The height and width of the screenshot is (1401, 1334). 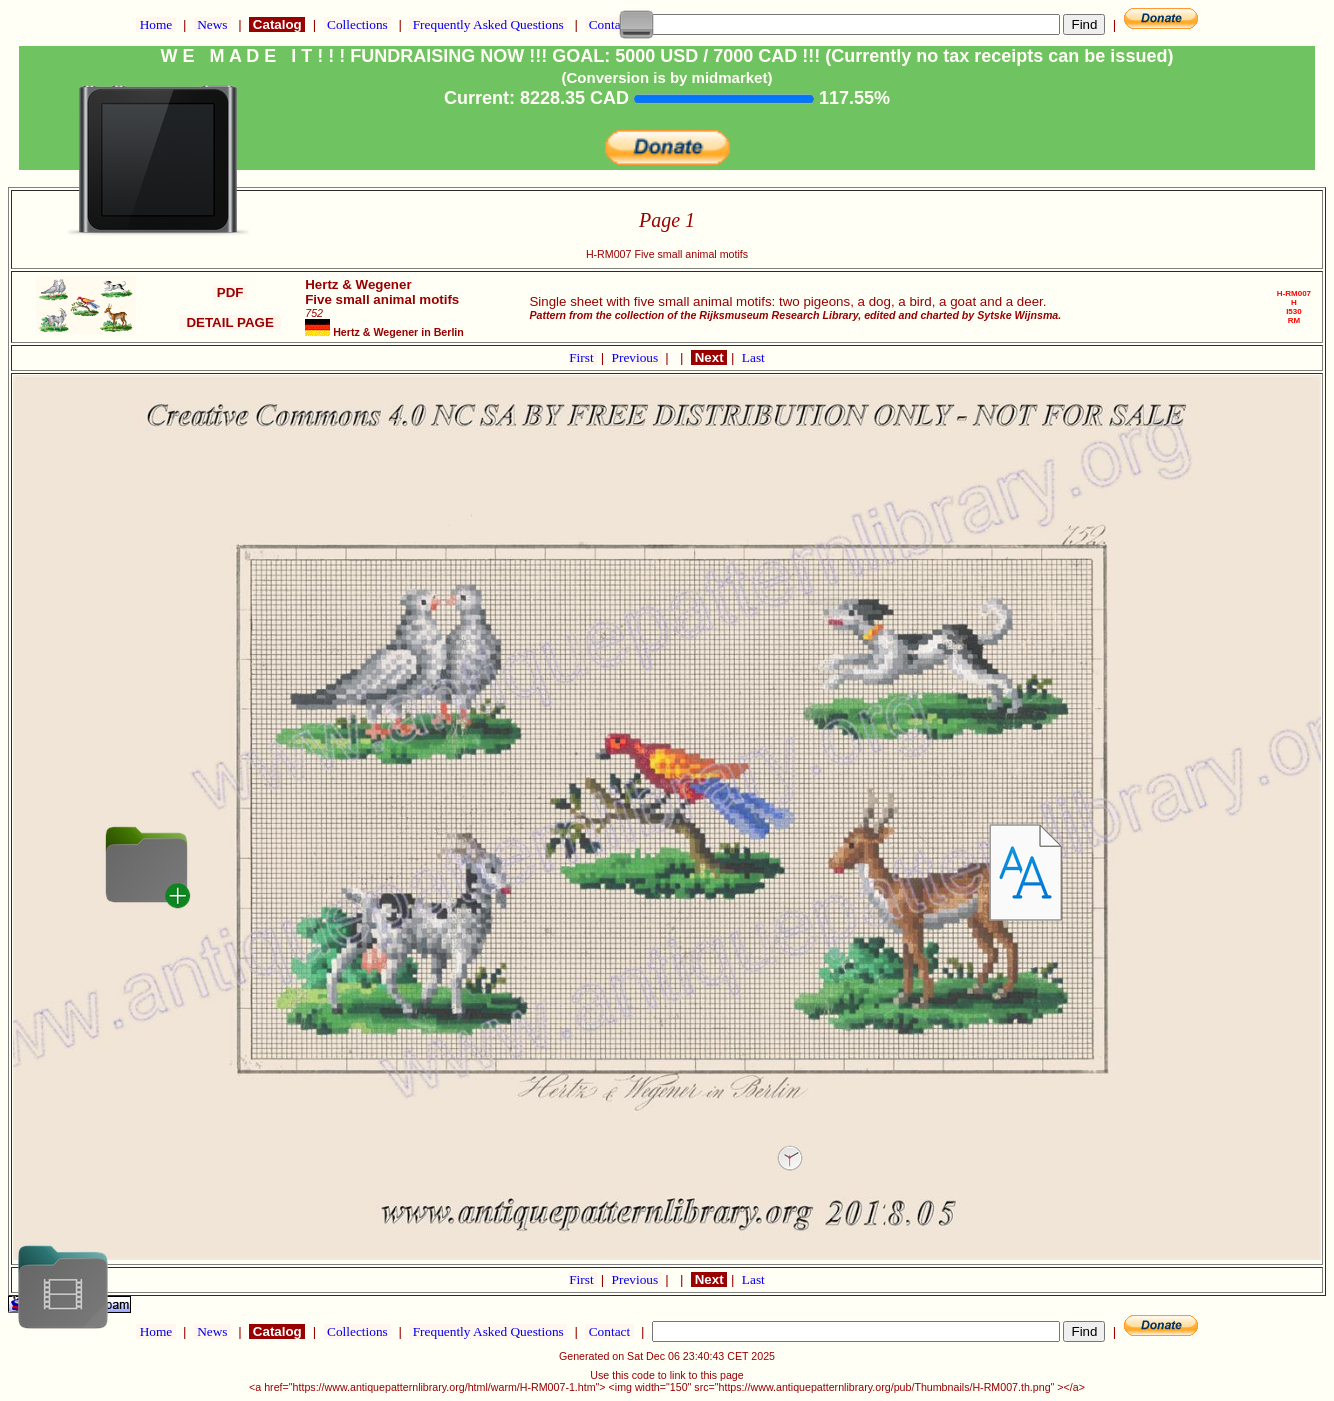 What do you see at coordinates (1025, 872) in the screenshot?
I see `open a font file` at bounding box center [1025, 872].